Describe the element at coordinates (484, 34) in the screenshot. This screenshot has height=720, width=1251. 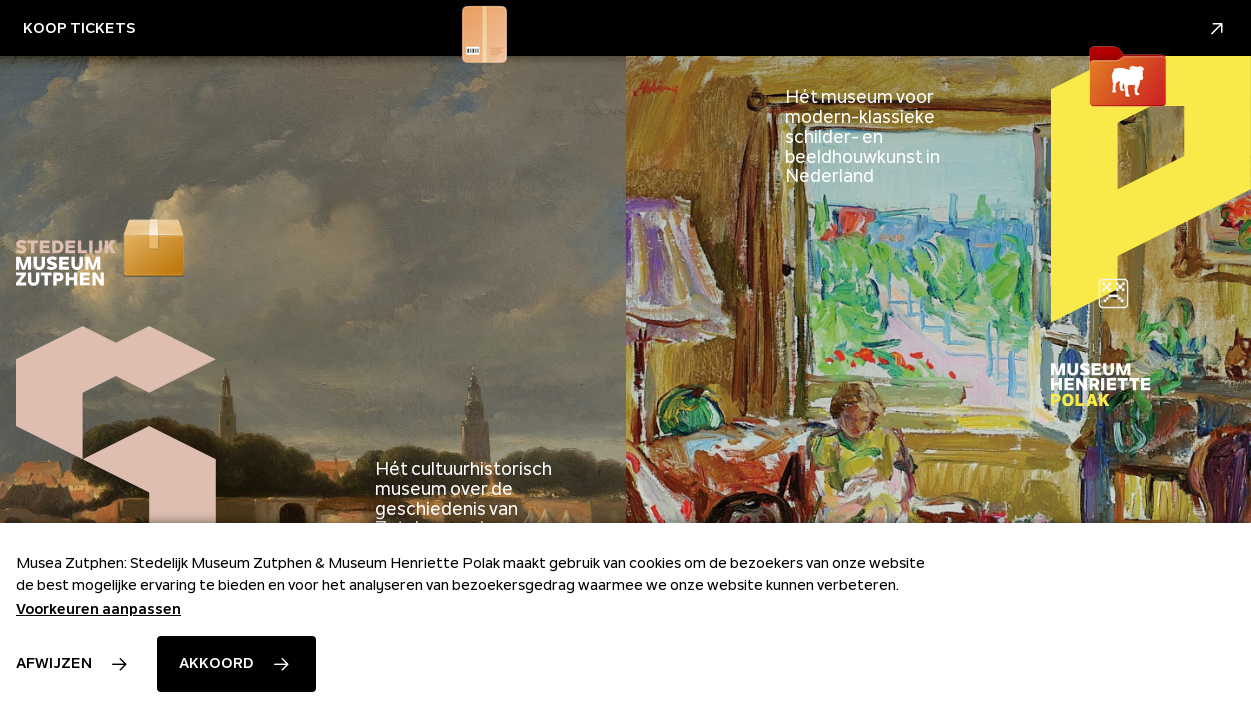
I see `compressed file or archive` at that location.